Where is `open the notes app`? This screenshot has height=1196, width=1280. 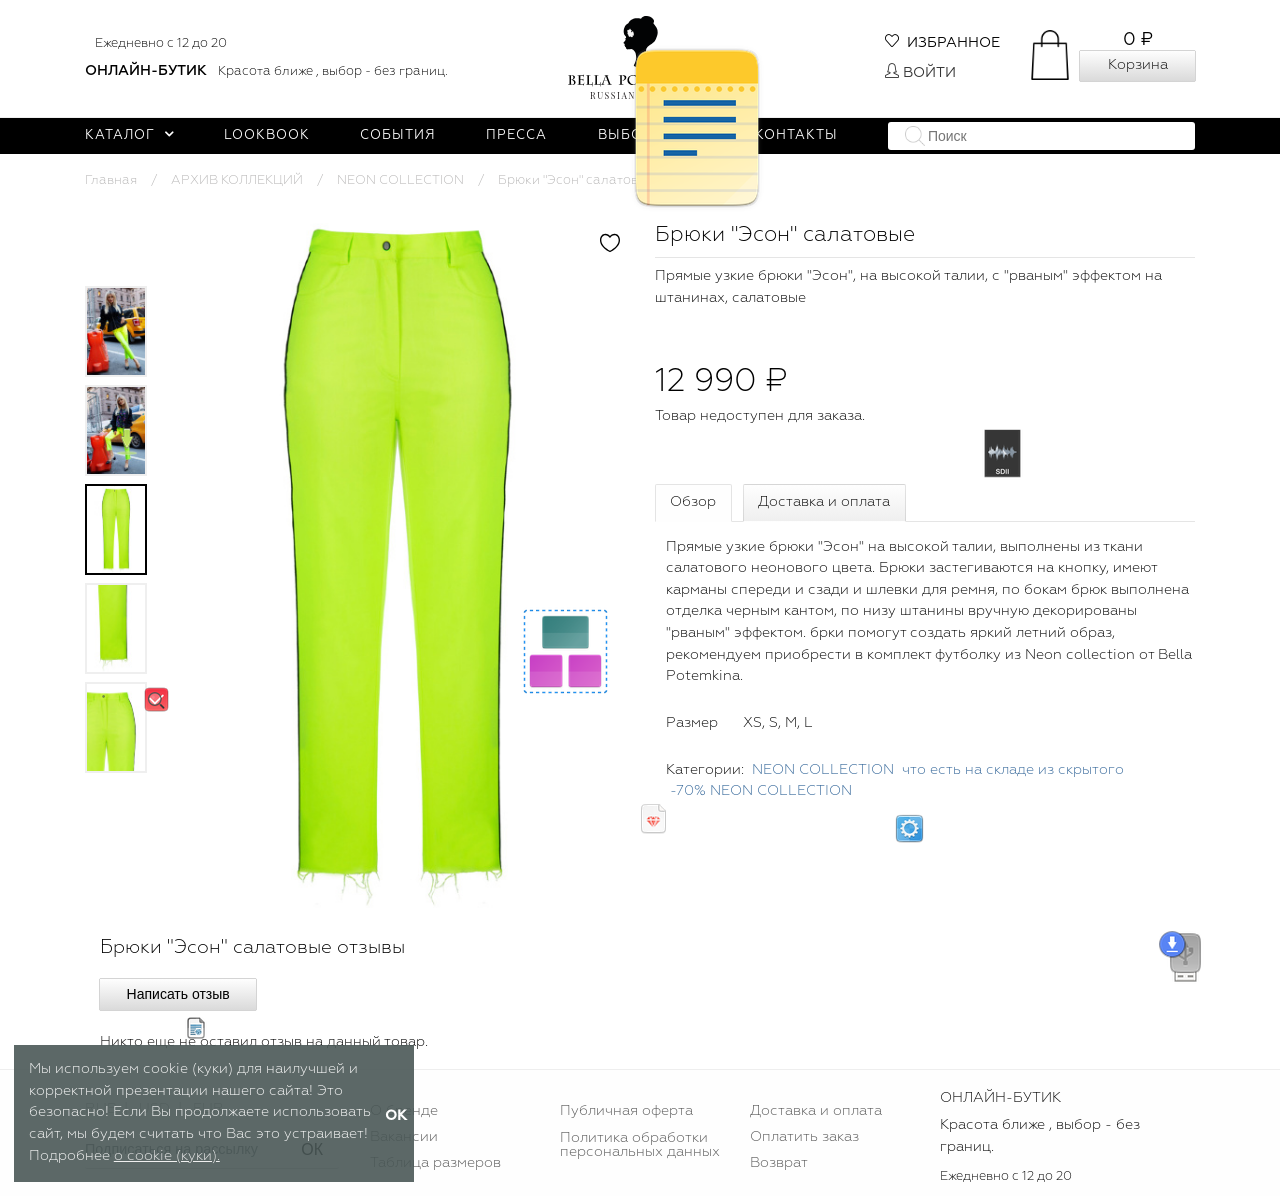 open the notes app is located at coordinates (697, 128).